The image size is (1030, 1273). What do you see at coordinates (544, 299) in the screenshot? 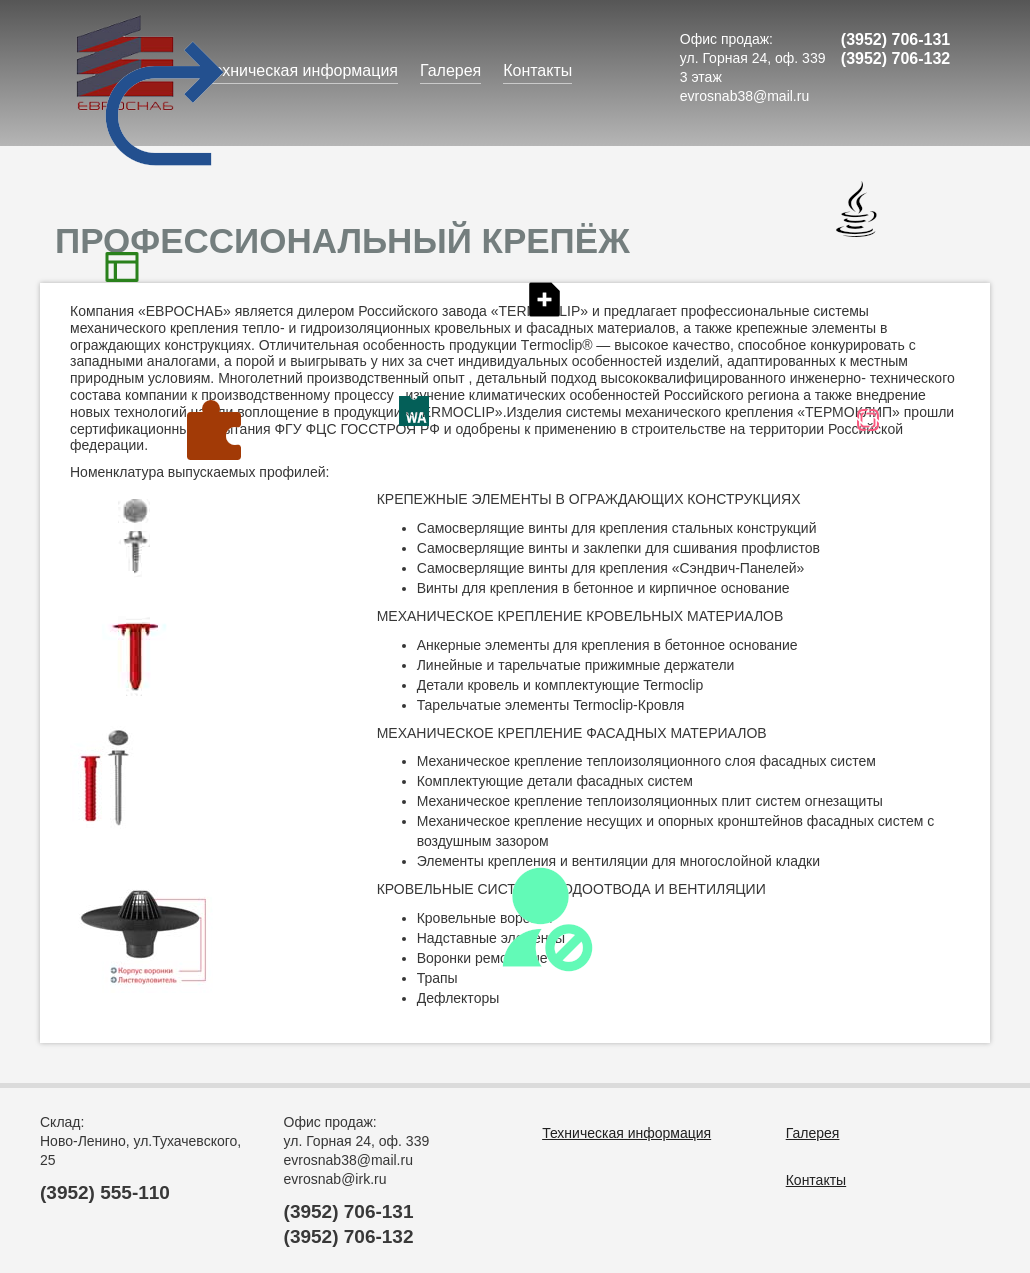
I see `create a new file` at bounding box center [544, 299].